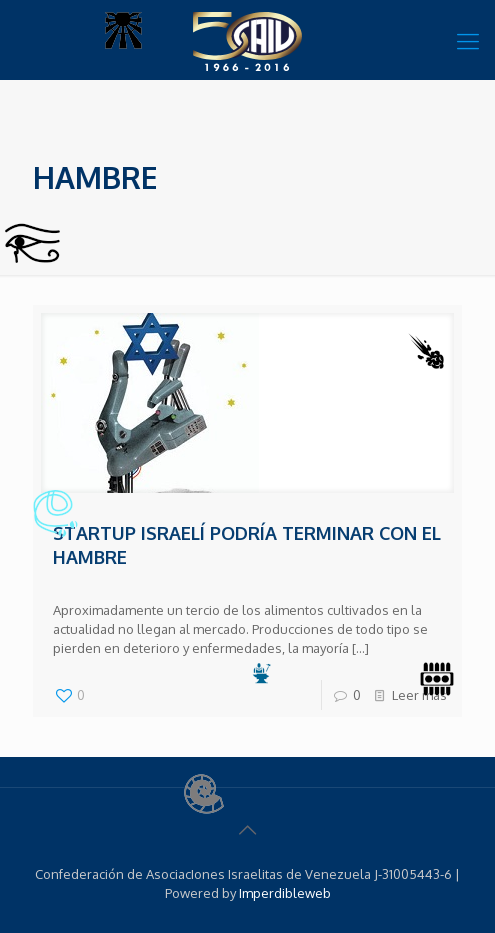 Image resolution: width=495 pixels, height=933 pixels. I want to click on activate steam or vapor ability, so click(426, 351).